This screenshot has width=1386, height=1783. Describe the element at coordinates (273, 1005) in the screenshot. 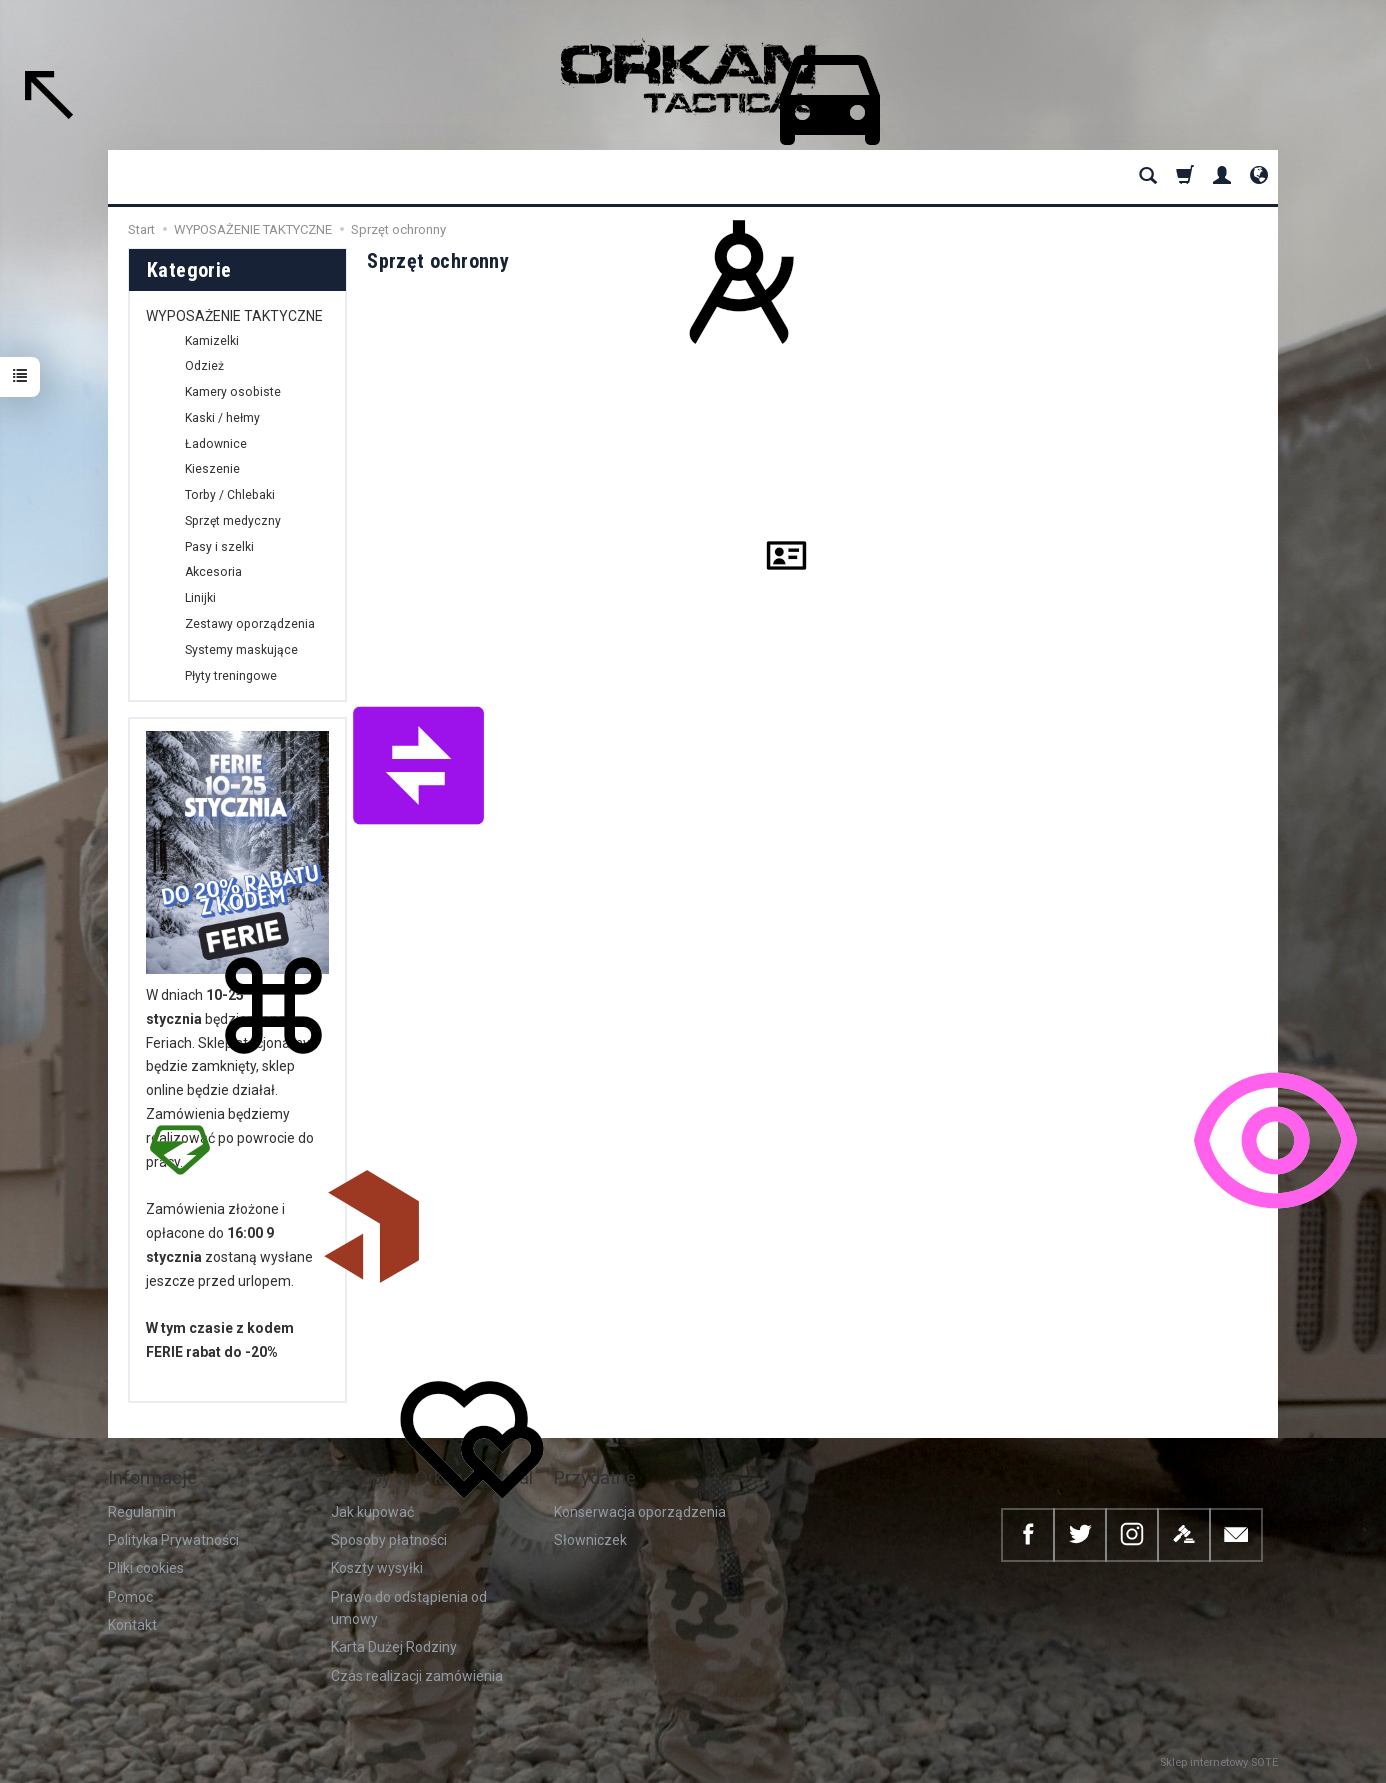

I see `command key symbol for keyboard shortcuts` at that location.